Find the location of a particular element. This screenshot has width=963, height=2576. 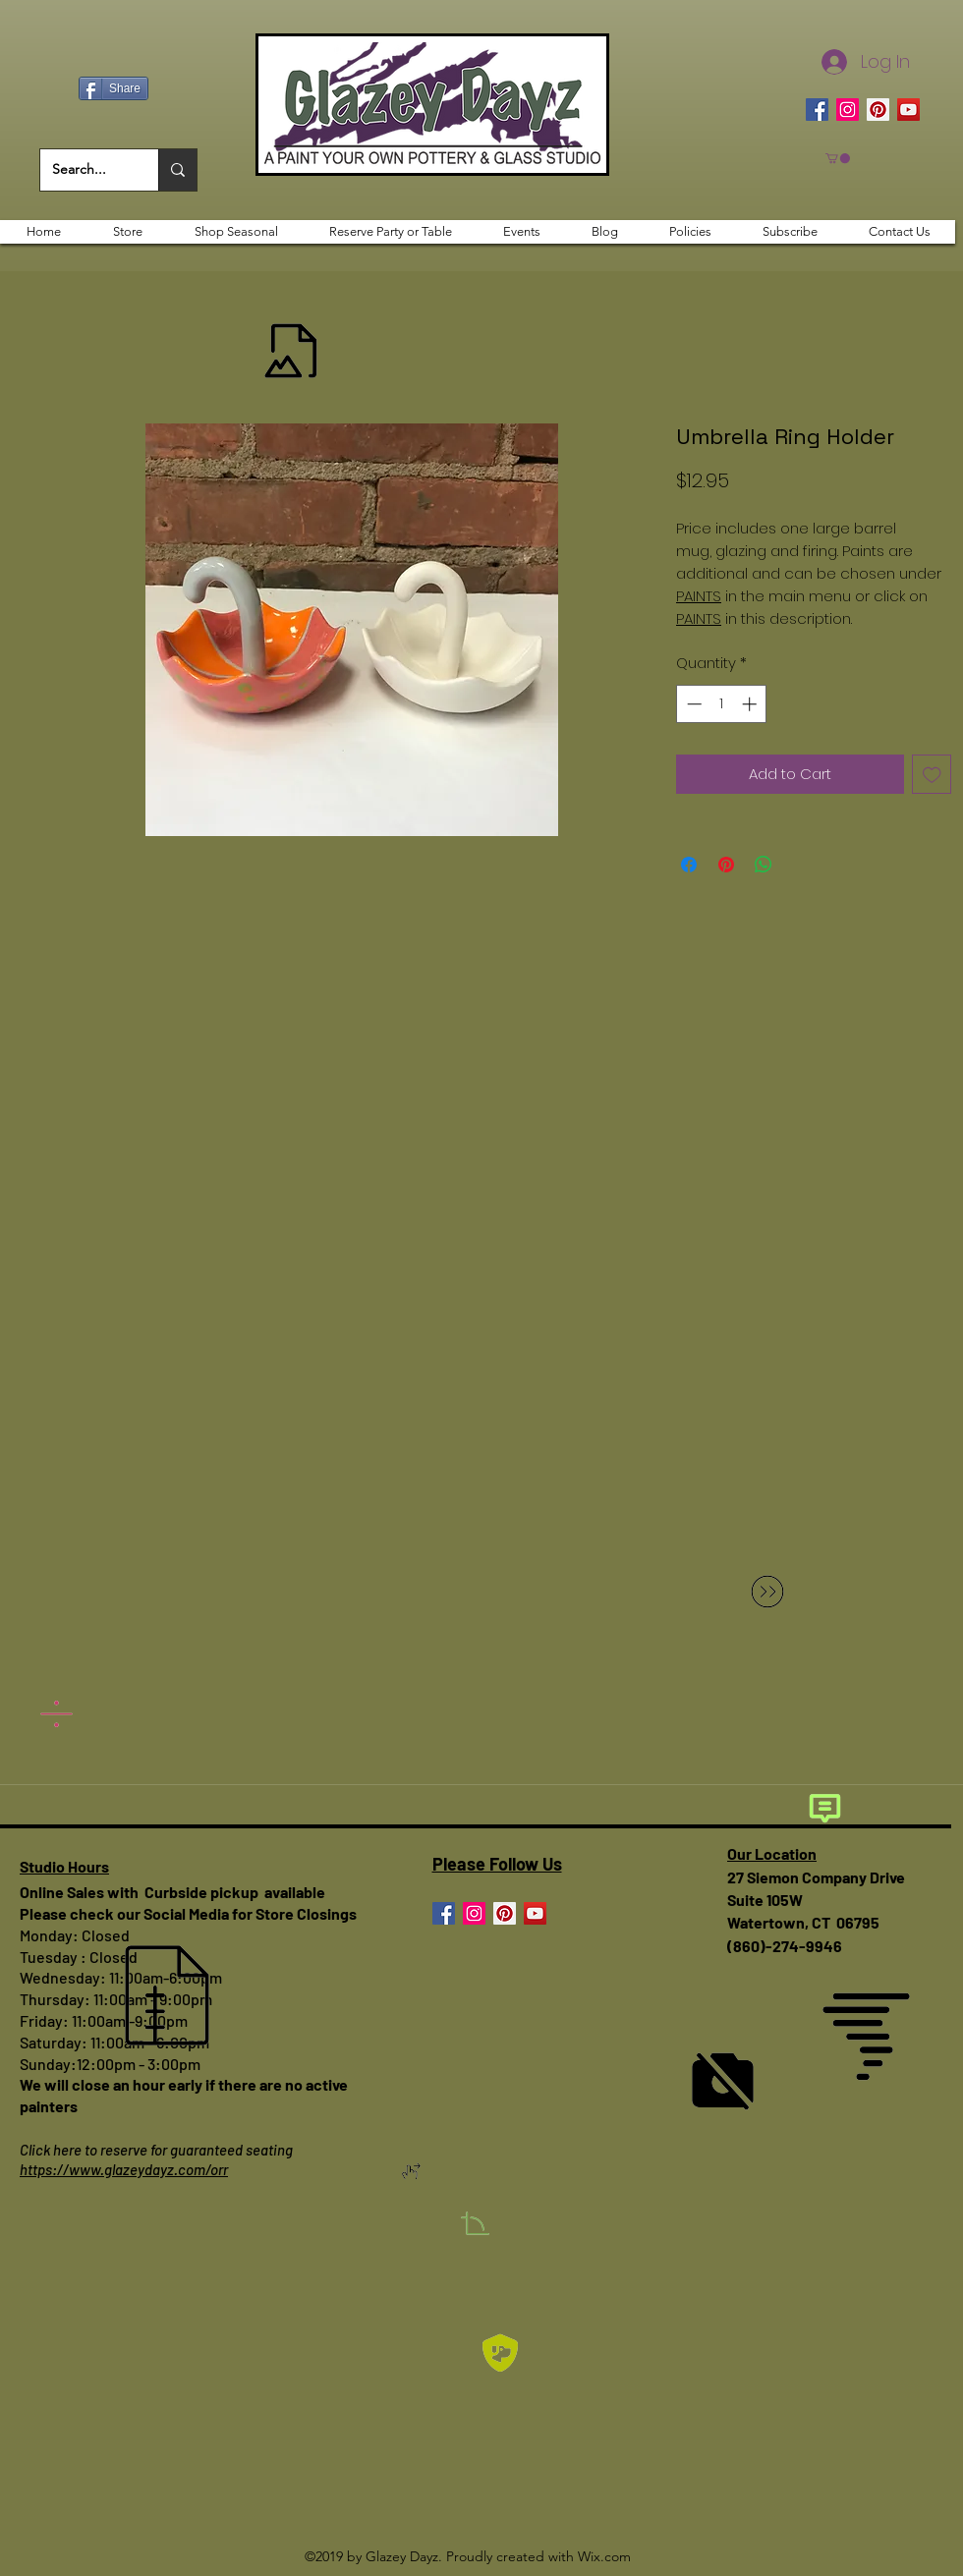

camera is disabled or turned off is located at coordinates (722, 2081).